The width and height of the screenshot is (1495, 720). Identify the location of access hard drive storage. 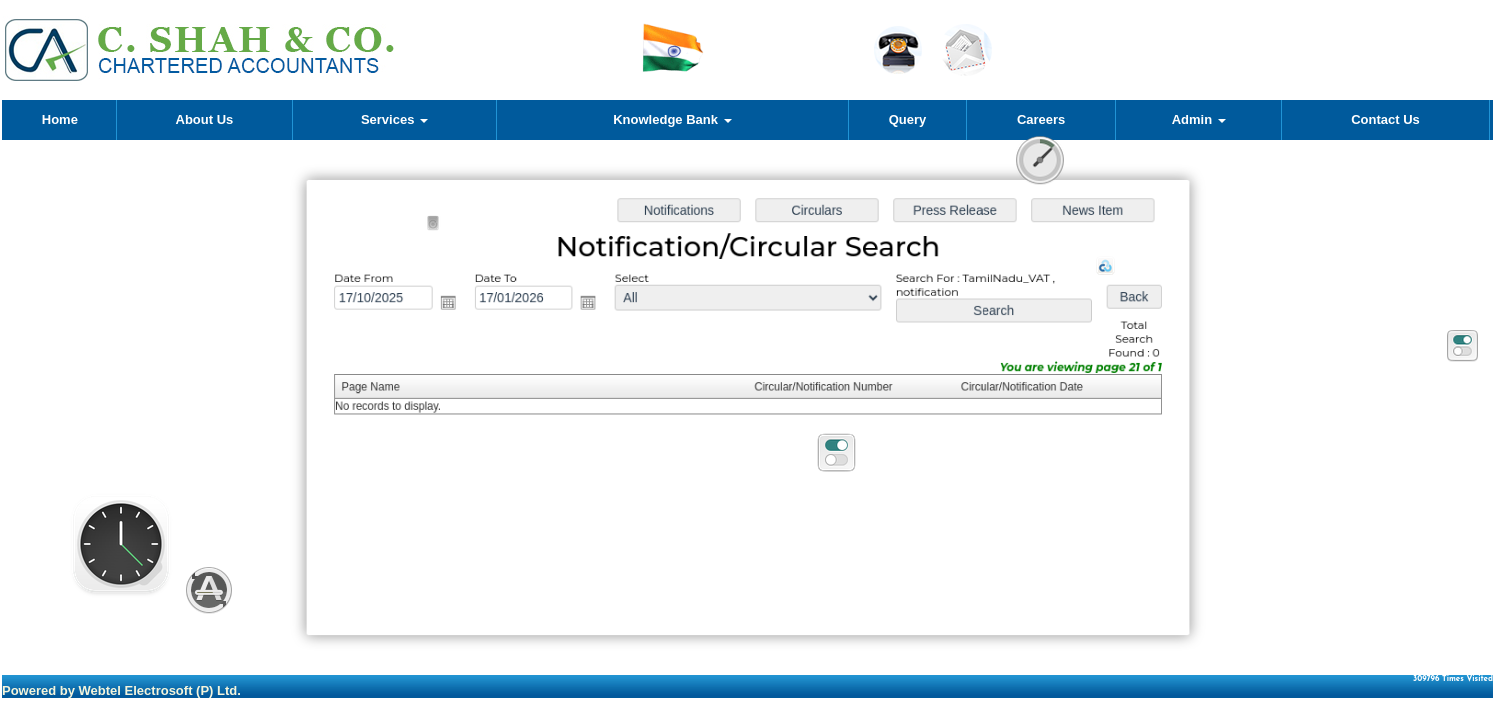
(433, 223).